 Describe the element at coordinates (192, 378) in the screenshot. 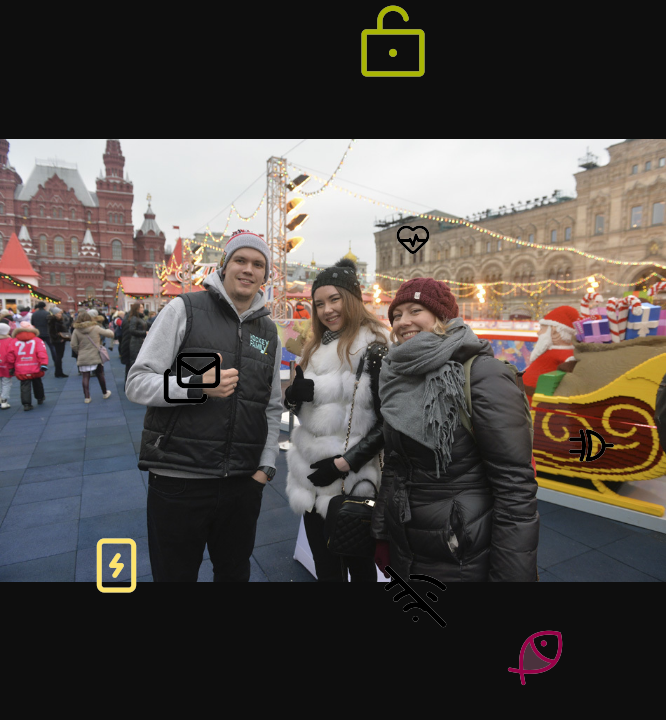

I see `view all emails in inbox` at that location.